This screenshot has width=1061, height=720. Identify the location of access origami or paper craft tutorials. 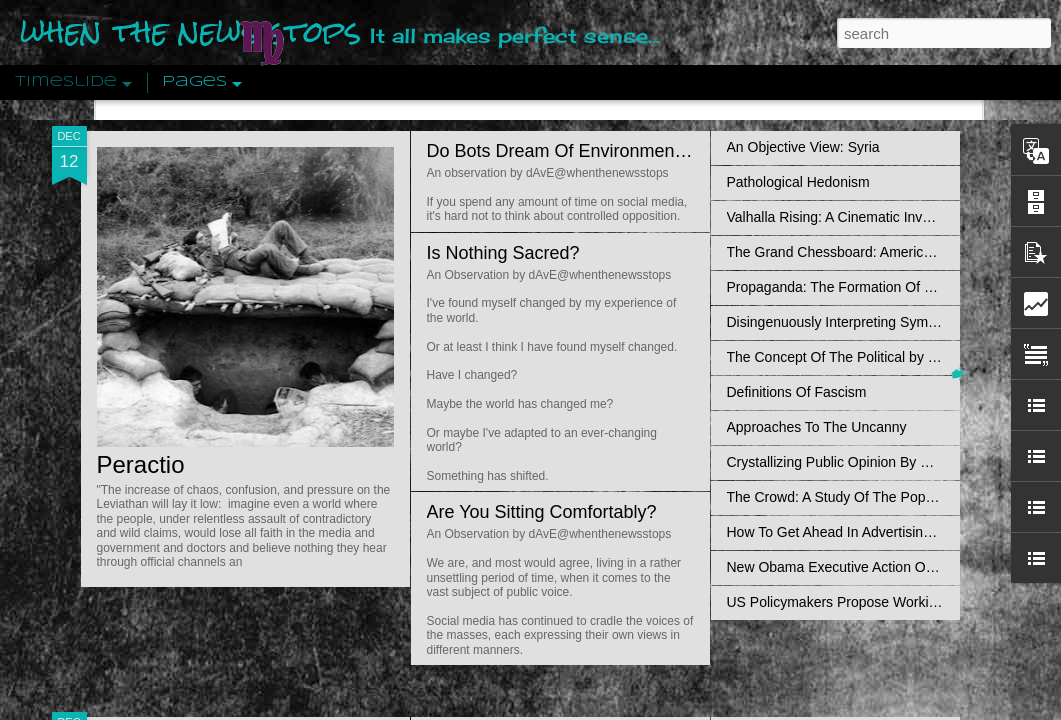
(959, 373).